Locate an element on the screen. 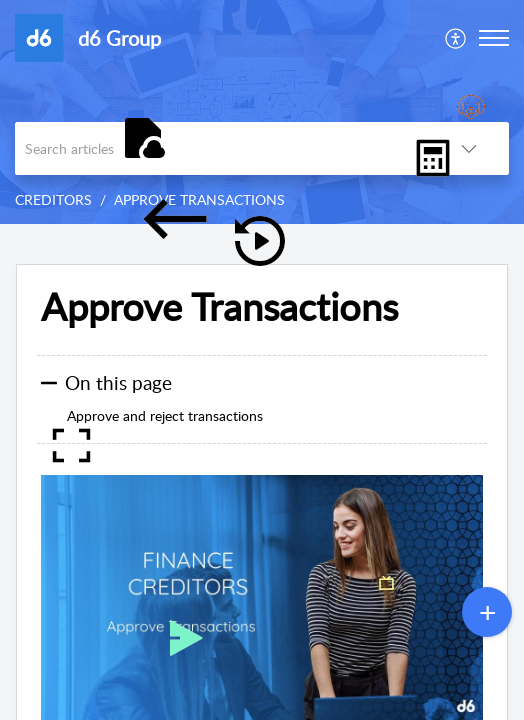 This screenshot has height=720, width=524. open calculator app is located at coordinates (433, 158).